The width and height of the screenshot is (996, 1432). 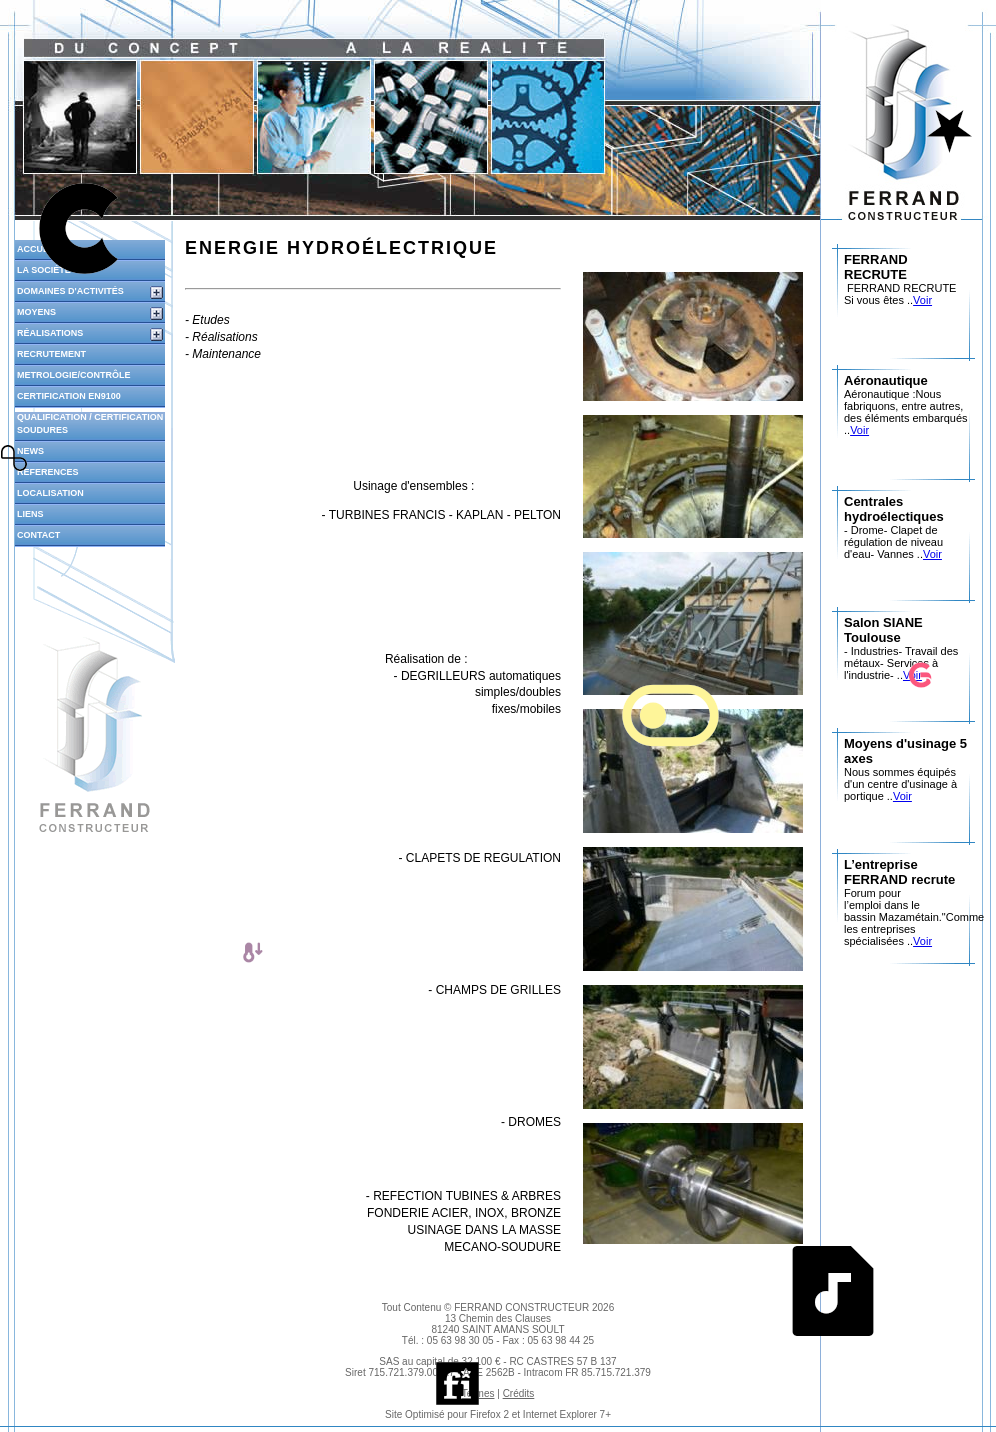 I want to click on fonticons brand logo, so click(x=457, y=1383).